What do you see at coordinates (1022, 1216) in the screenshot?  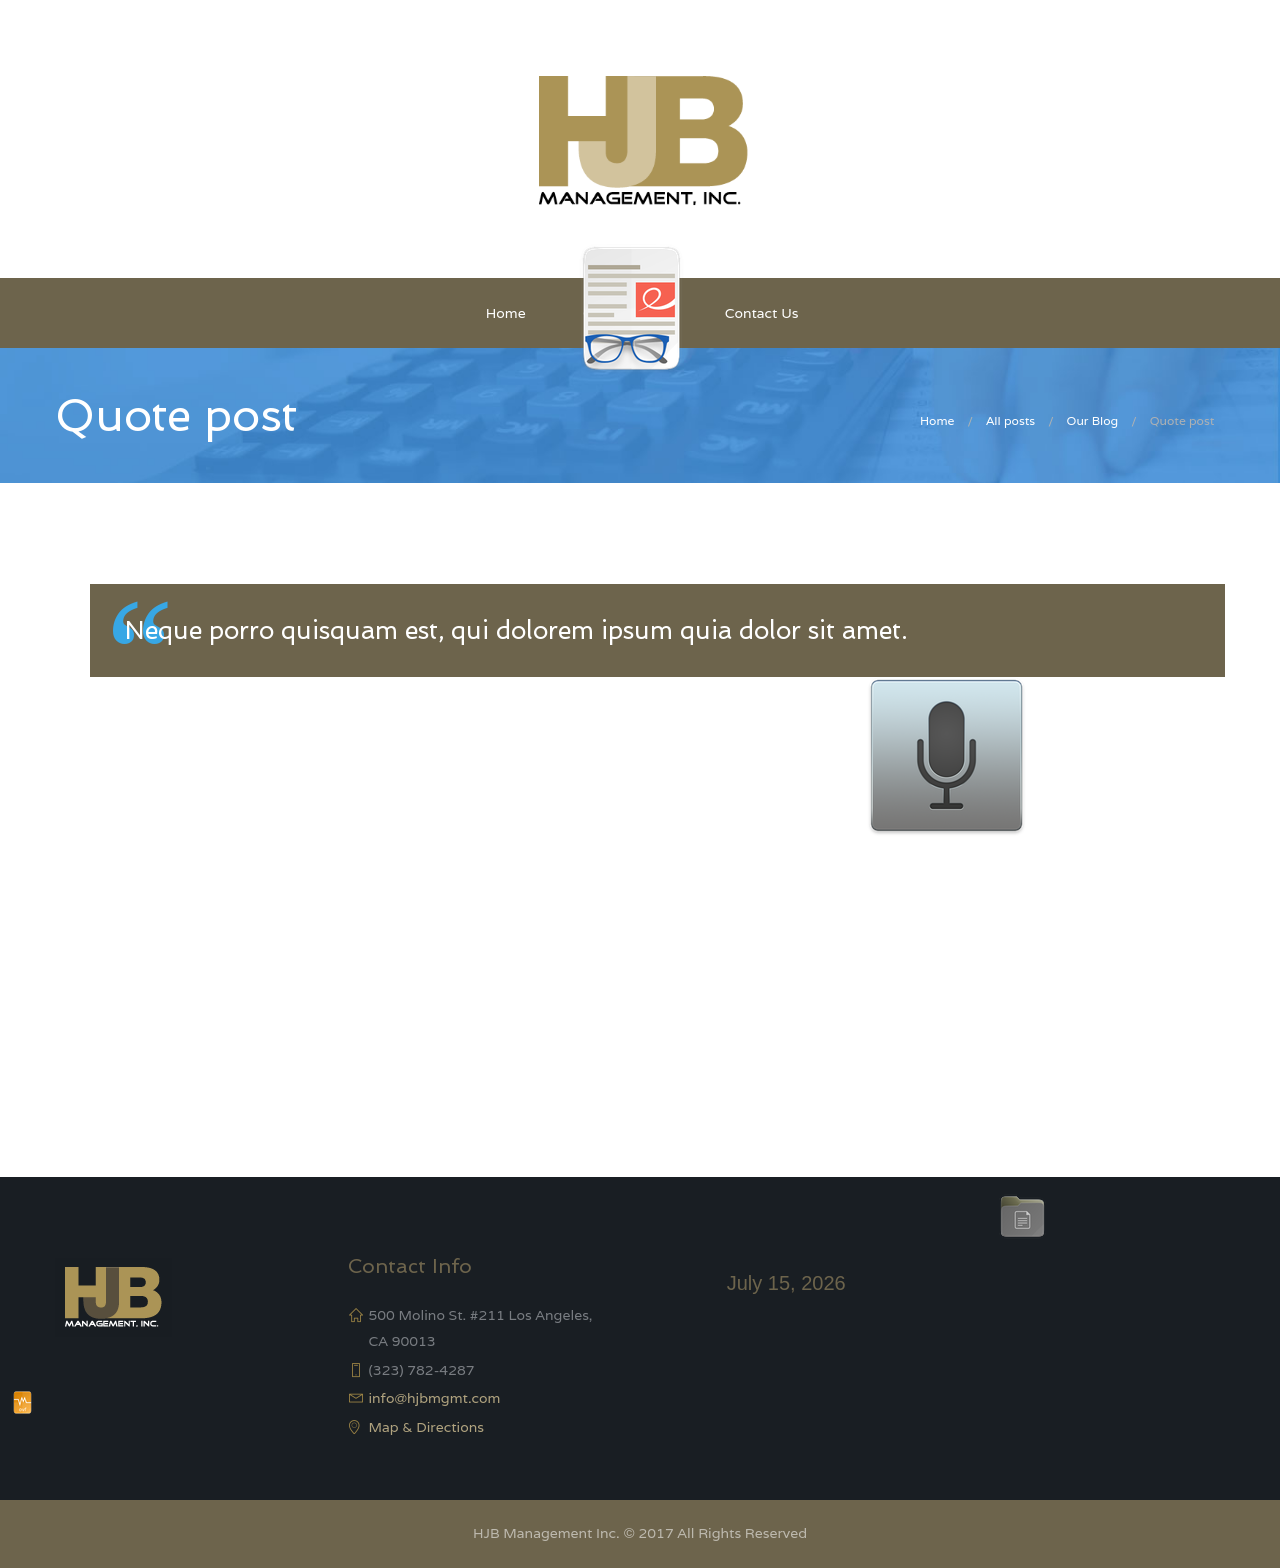 I see `open your documents folder` at bounding box center [1022, 1216].